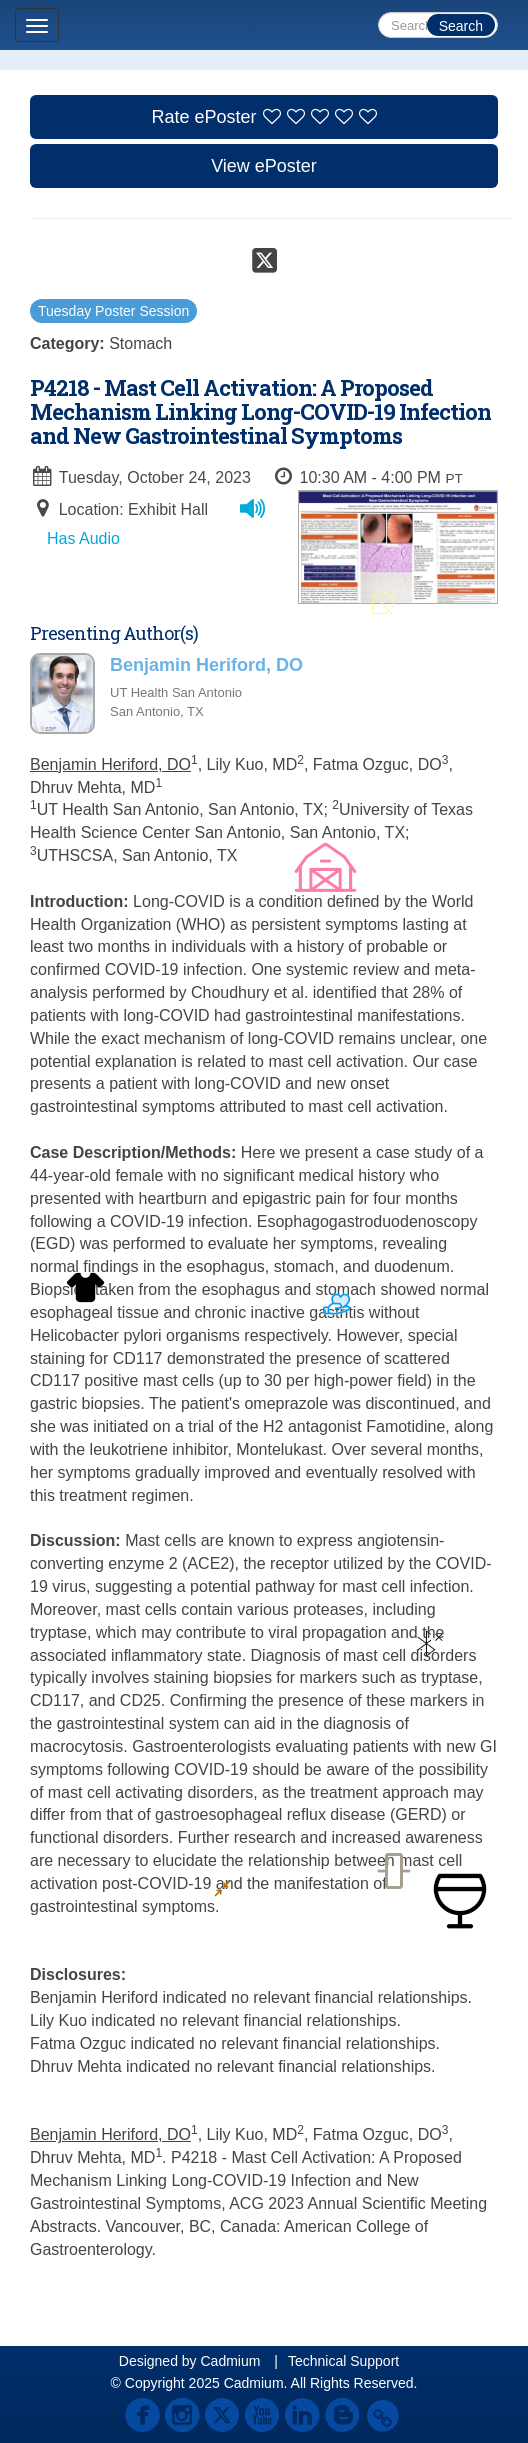 Image resolution: width=528 pixels, height=2443 pixels. Describe the element at coordinates (394, 1871) in the screenshot. I see `align object to vertical center` at that location.